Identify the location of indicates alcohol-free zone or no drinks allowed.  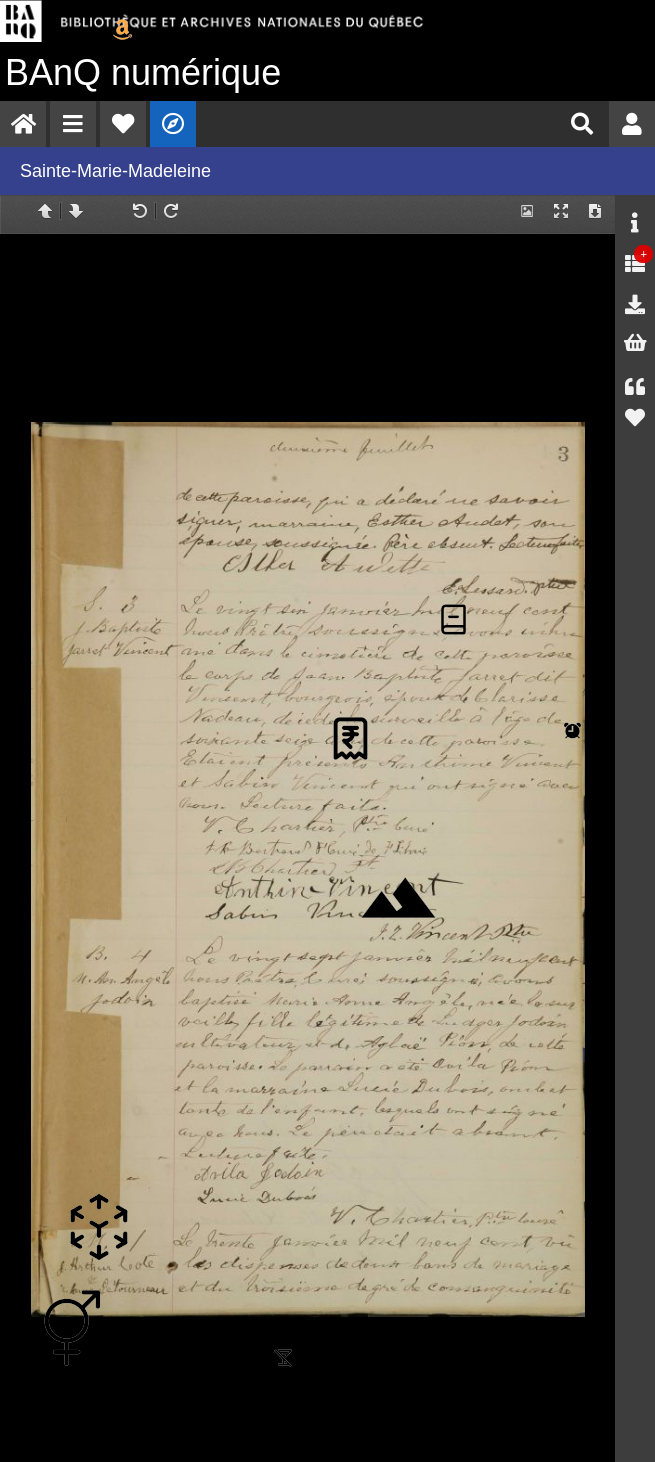
(283, 1357).